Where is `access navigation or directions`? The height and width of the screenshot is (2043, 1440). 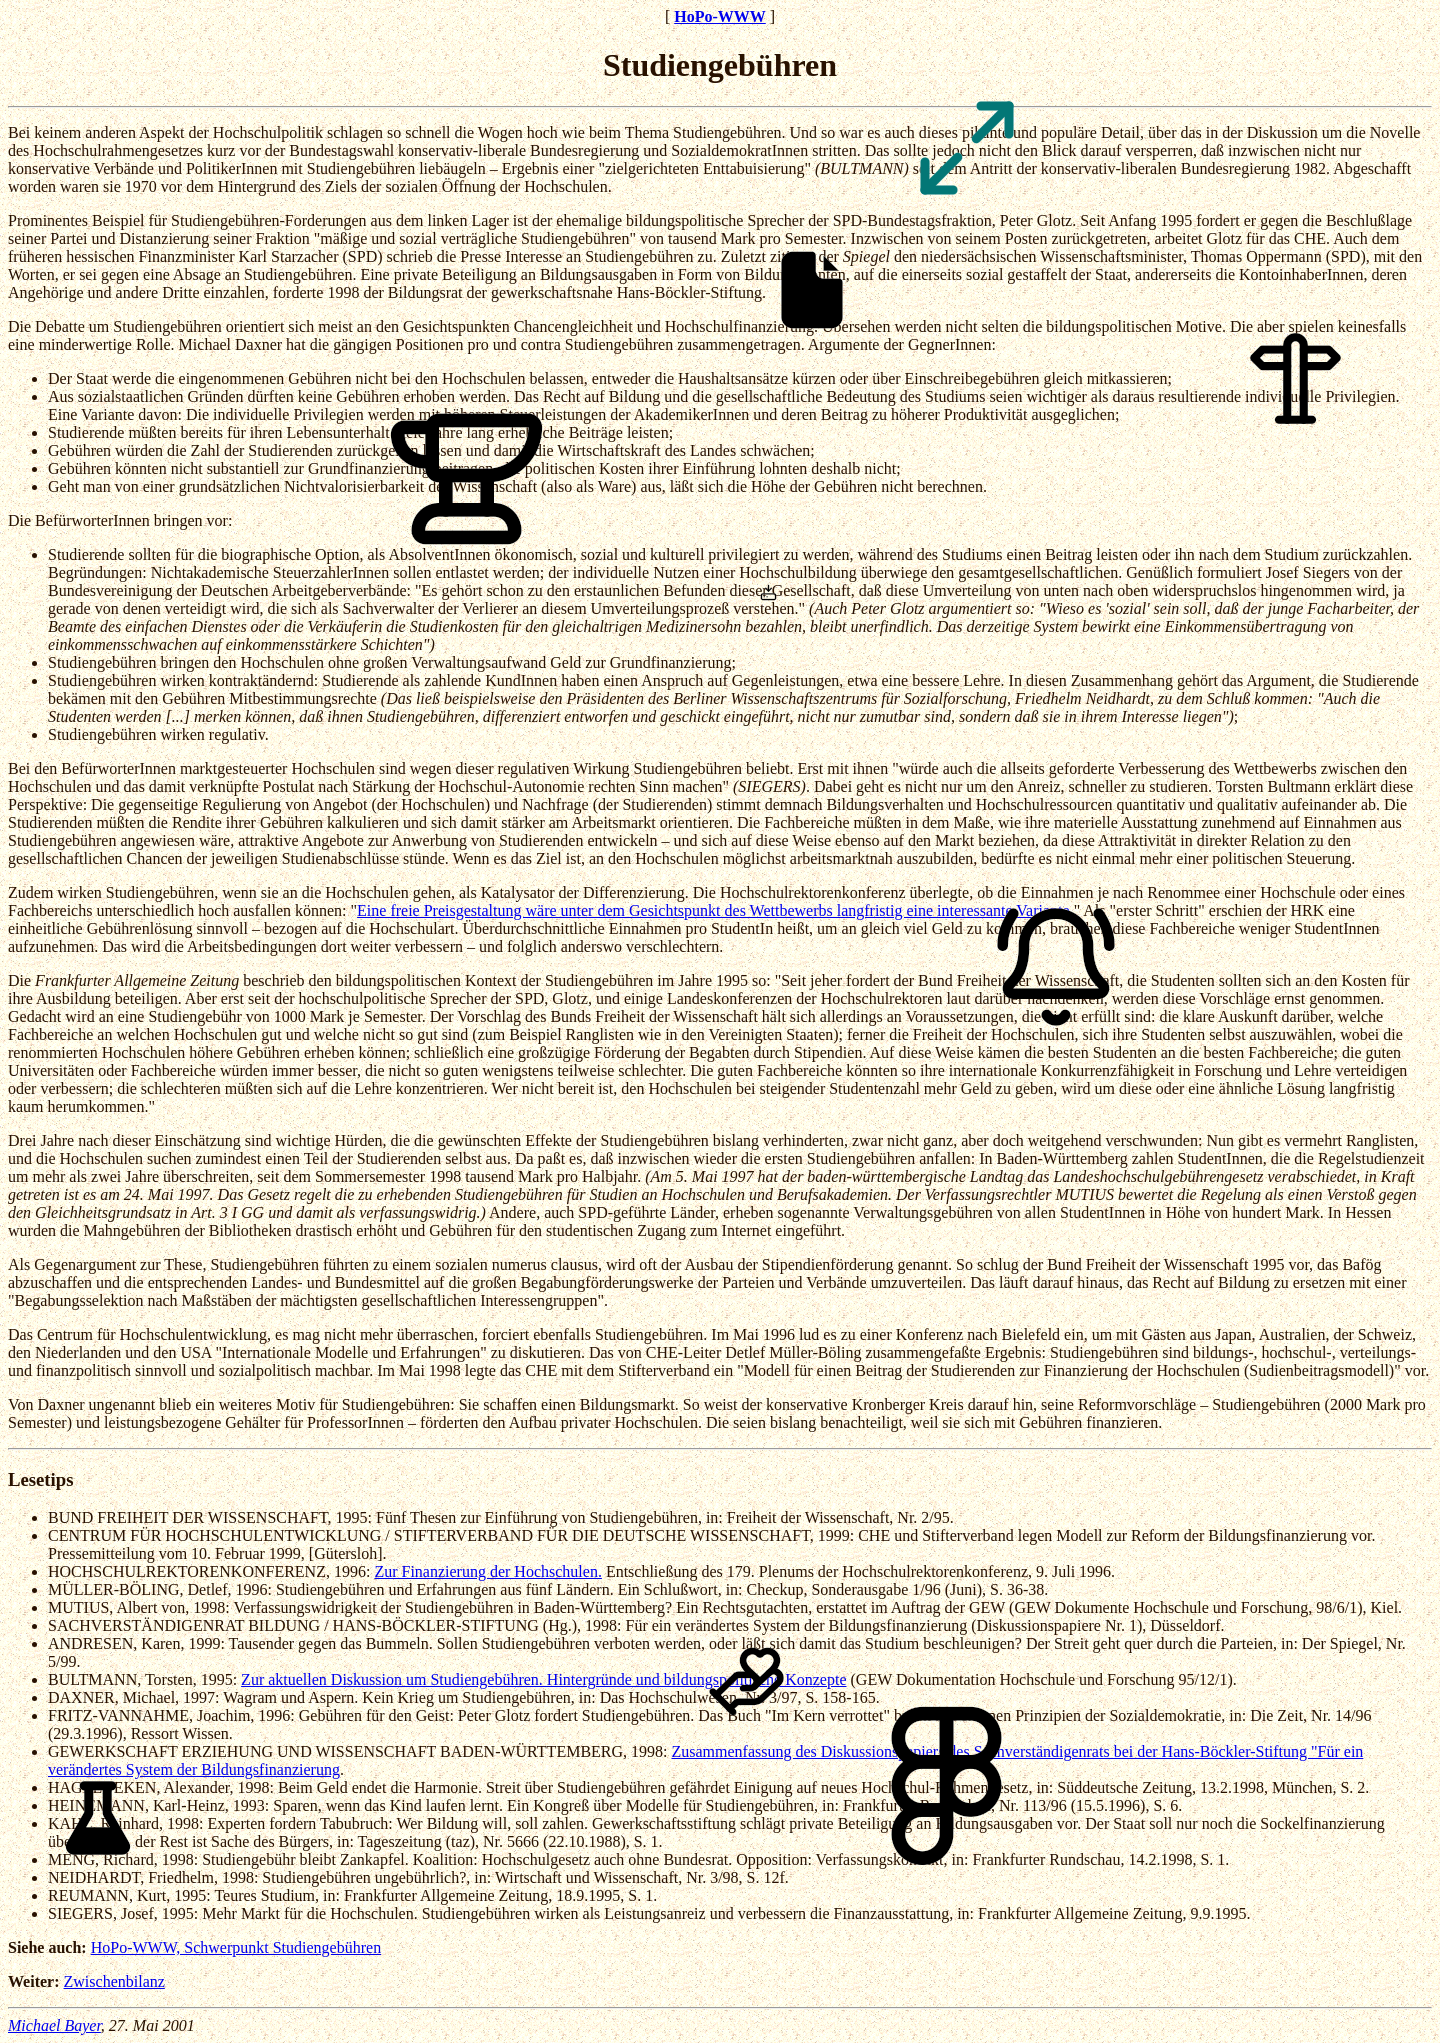
access navigation or directions is located at coordinates (1295, 378).